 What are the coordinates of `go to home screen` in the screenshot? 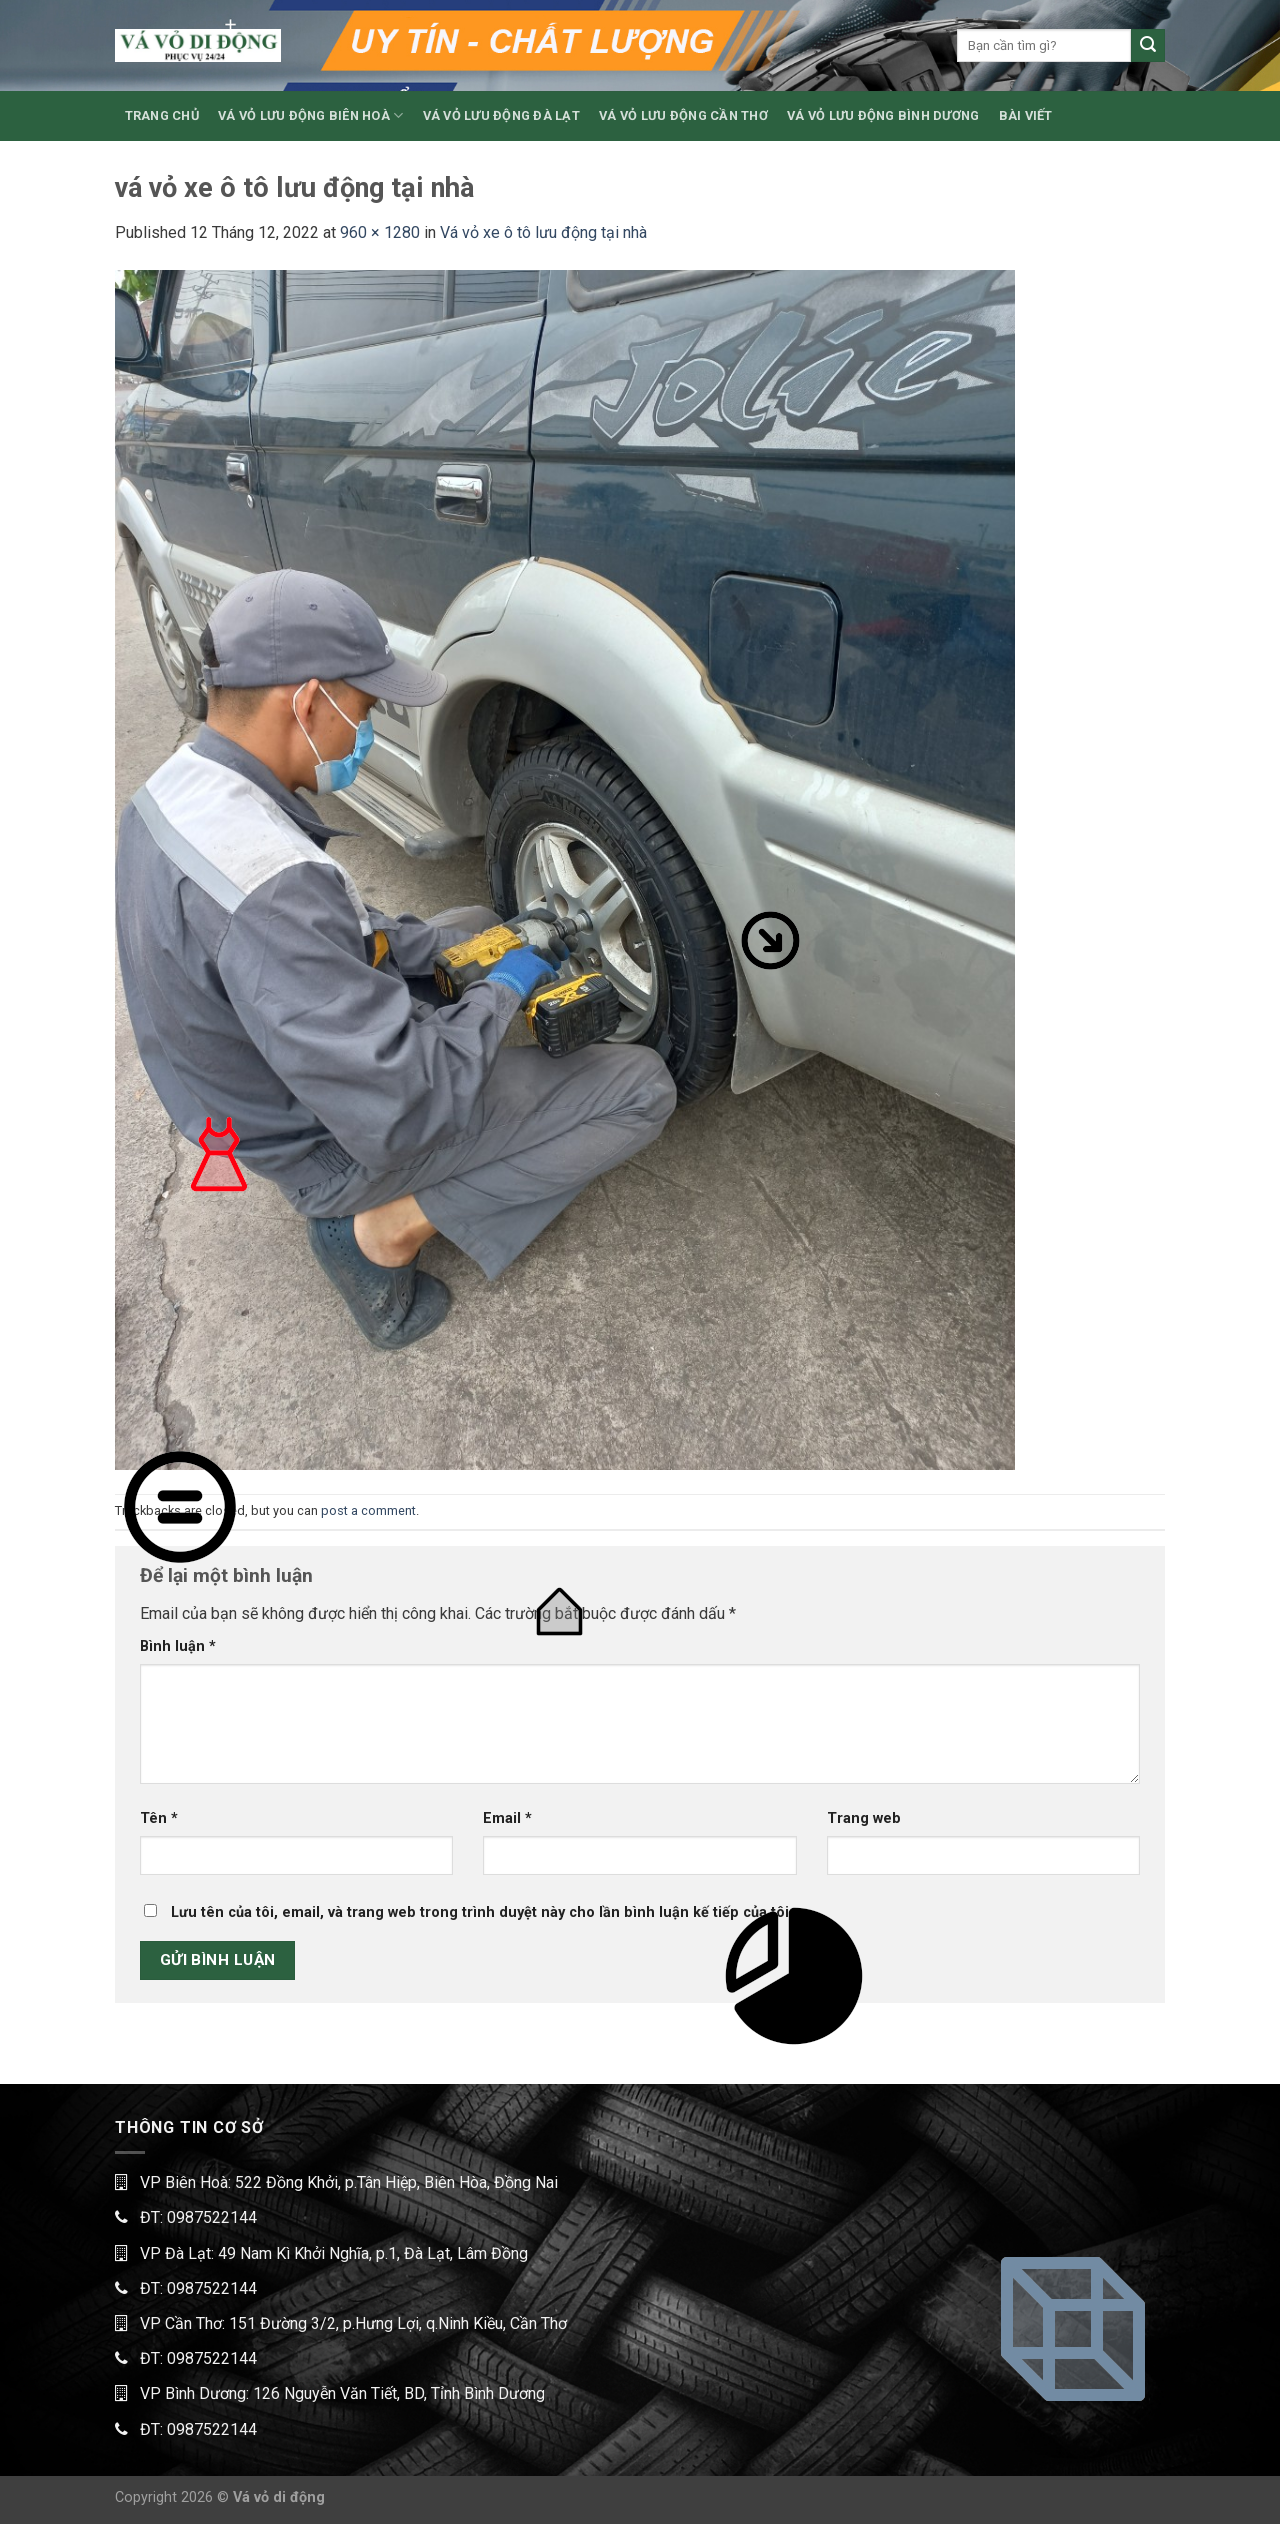 It's located at (559, 1612).